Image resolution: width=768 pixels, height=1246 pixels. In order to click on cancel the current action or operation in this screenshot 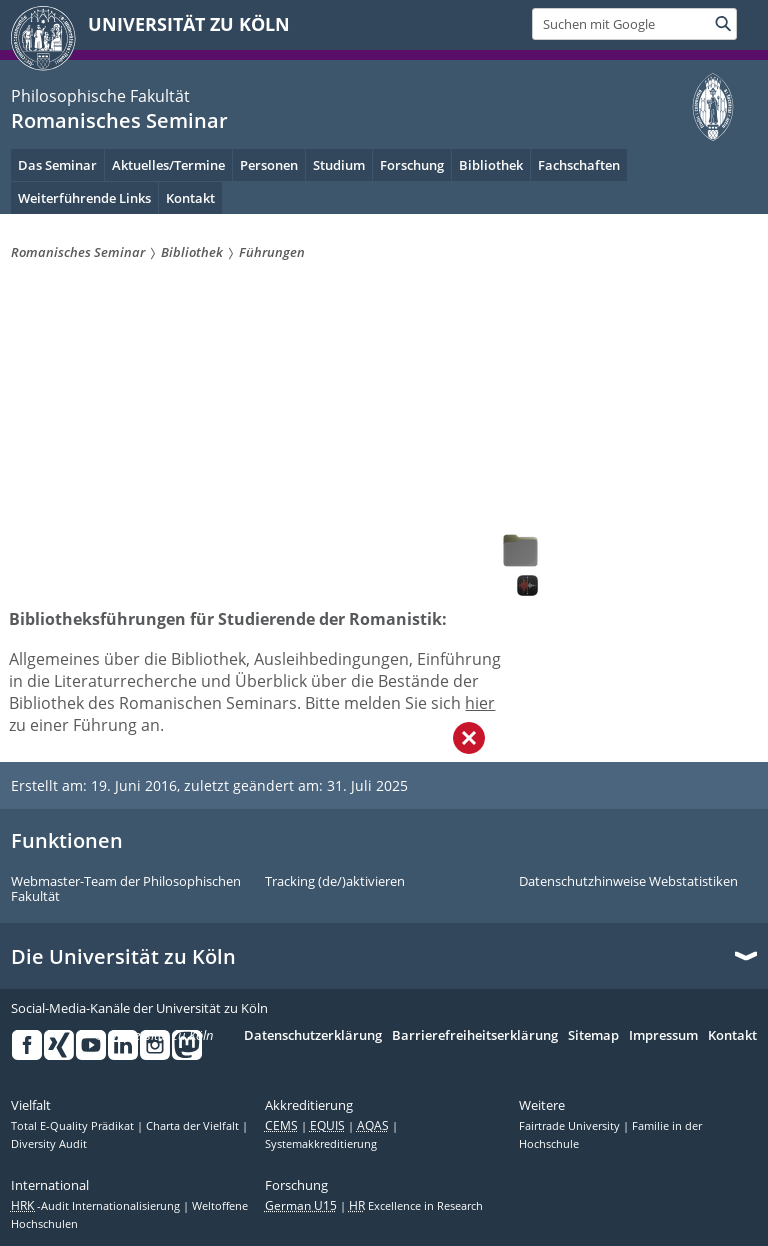, I will do `click(469, 738)`.